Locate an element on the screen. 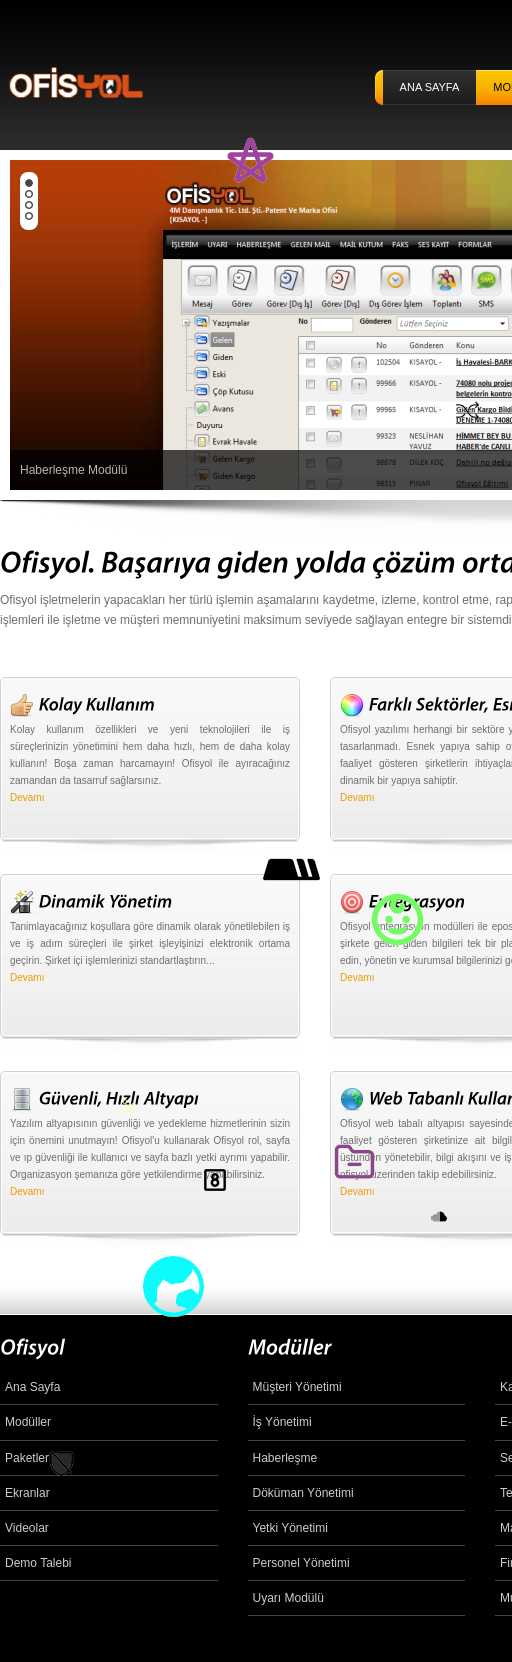  view network connections or relationships is located at coordinates (127, 1107).